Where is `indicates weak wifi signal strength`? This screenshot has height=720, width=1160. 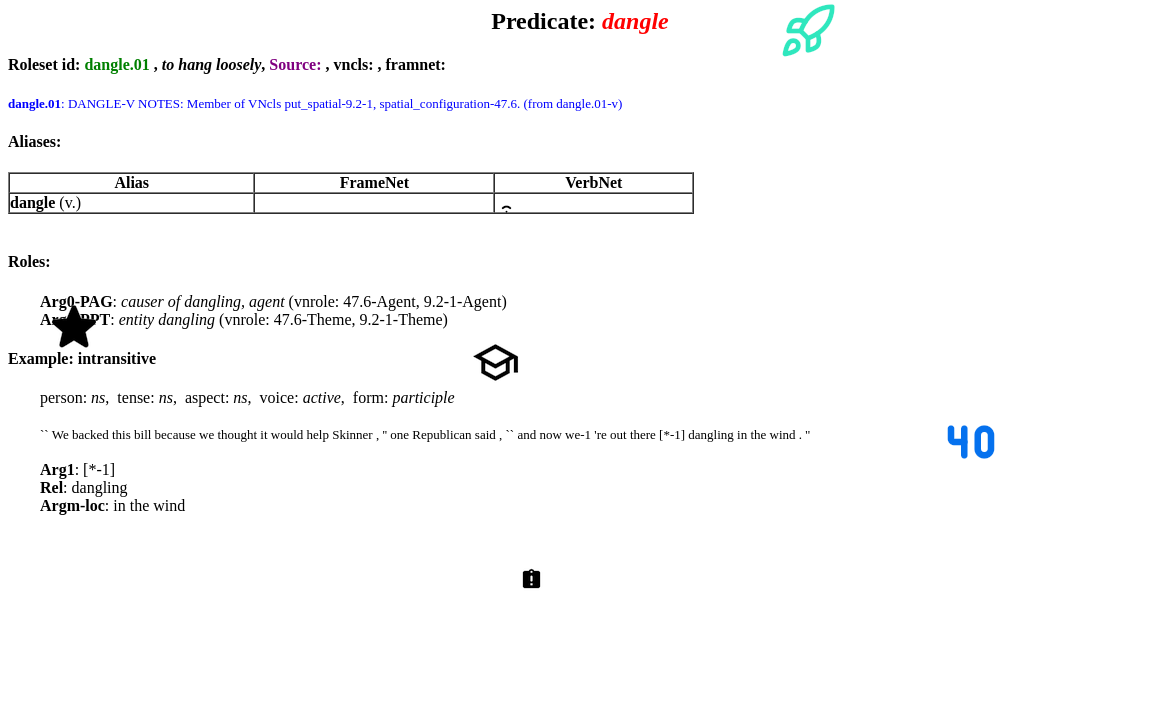
indicates weak wifi signal strength is located at coordinates (506, 203).